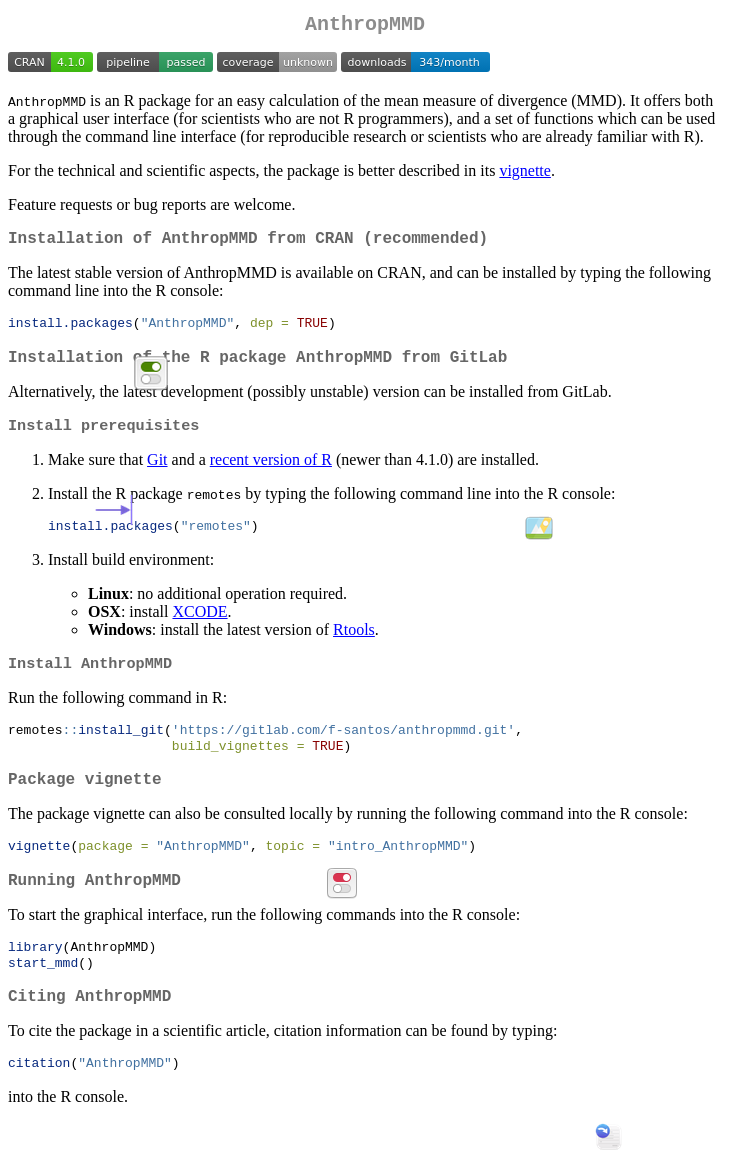 This screenshot has width=730, height=1164. What do you see at coordinates (151, 373) in the screenshot?
I see `open gnome tweaks settings` at bounding box center [151, 373].